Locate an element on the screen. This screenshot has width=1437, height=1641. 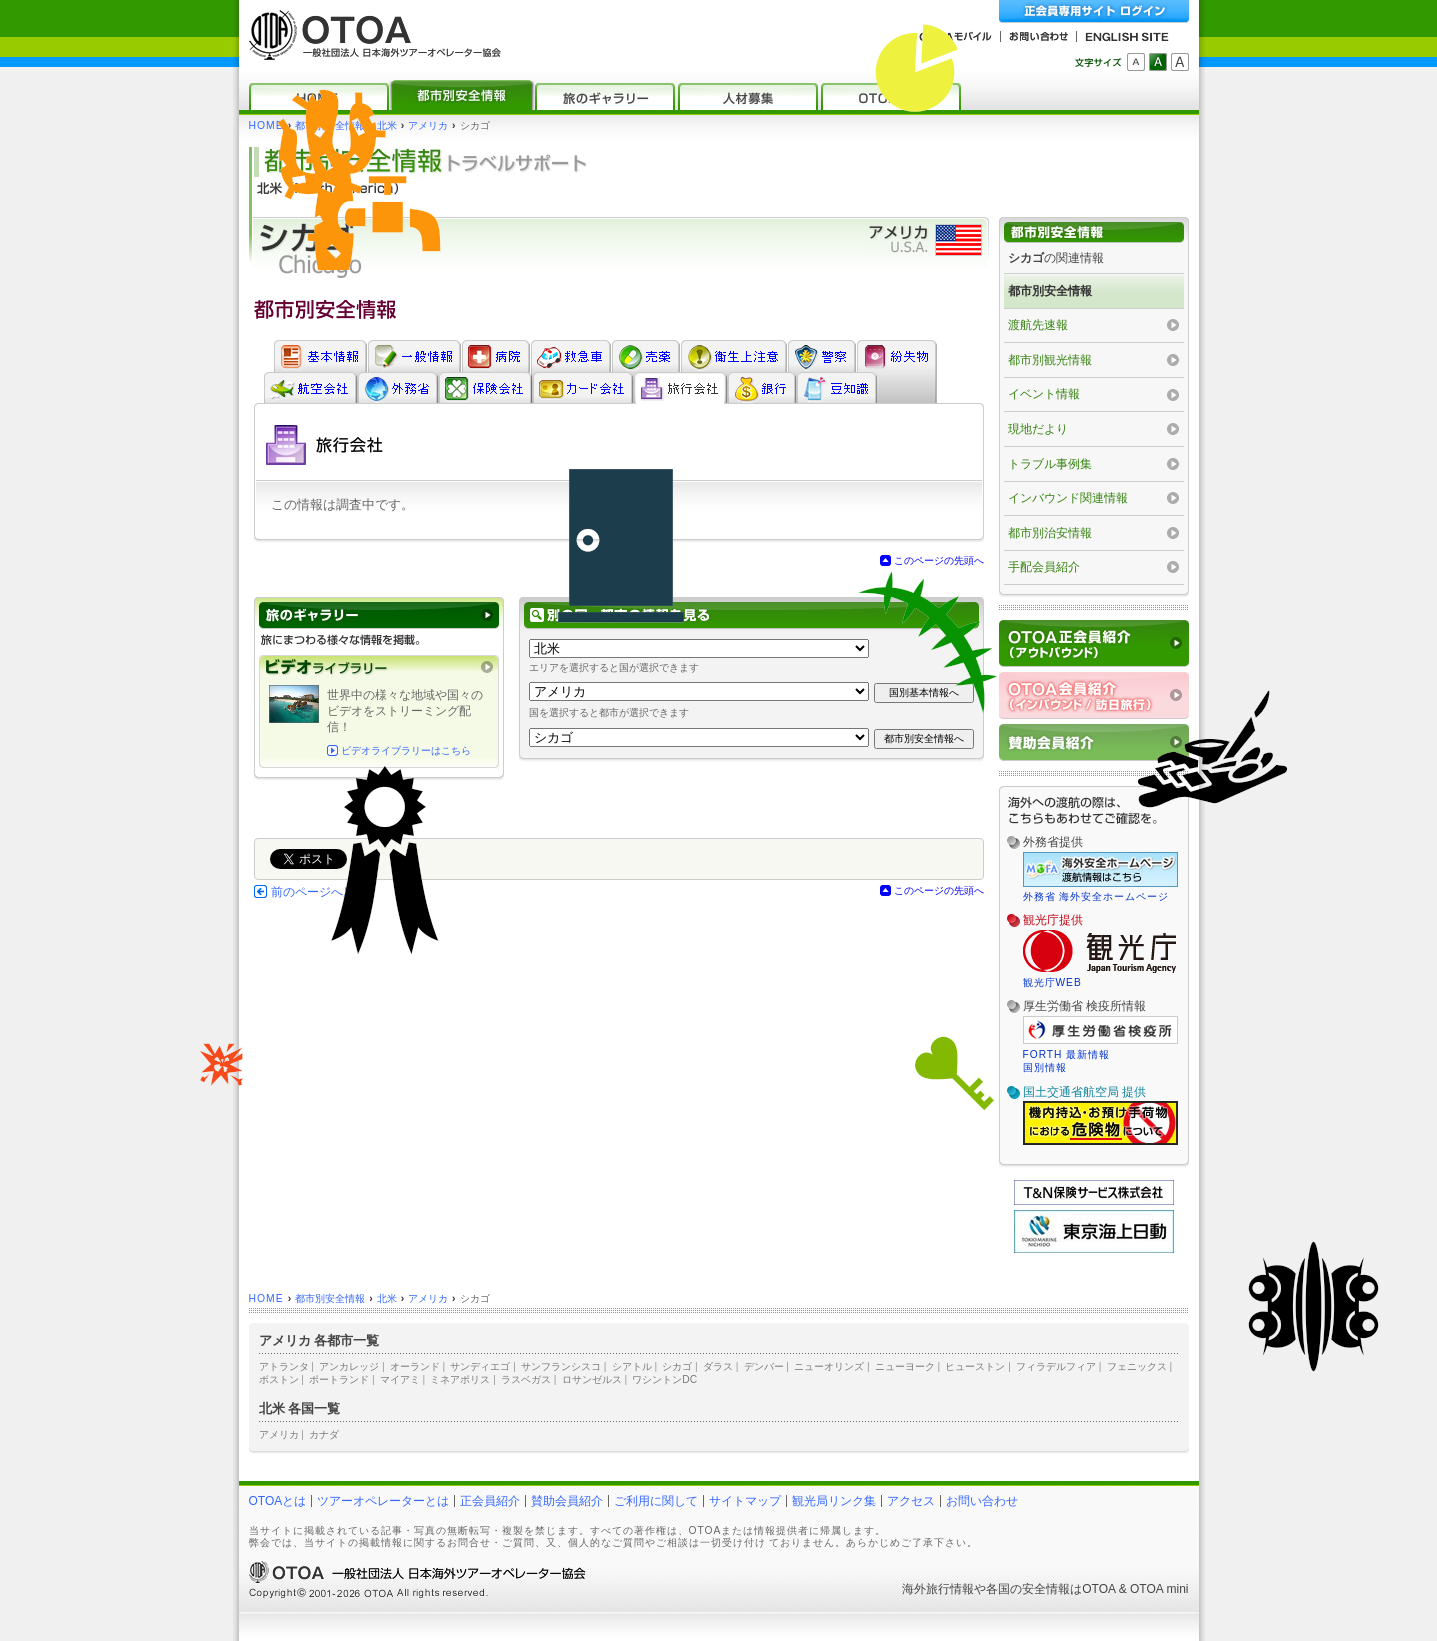
trigger an explosion or blast effect is located at coordinates (221, 1065).